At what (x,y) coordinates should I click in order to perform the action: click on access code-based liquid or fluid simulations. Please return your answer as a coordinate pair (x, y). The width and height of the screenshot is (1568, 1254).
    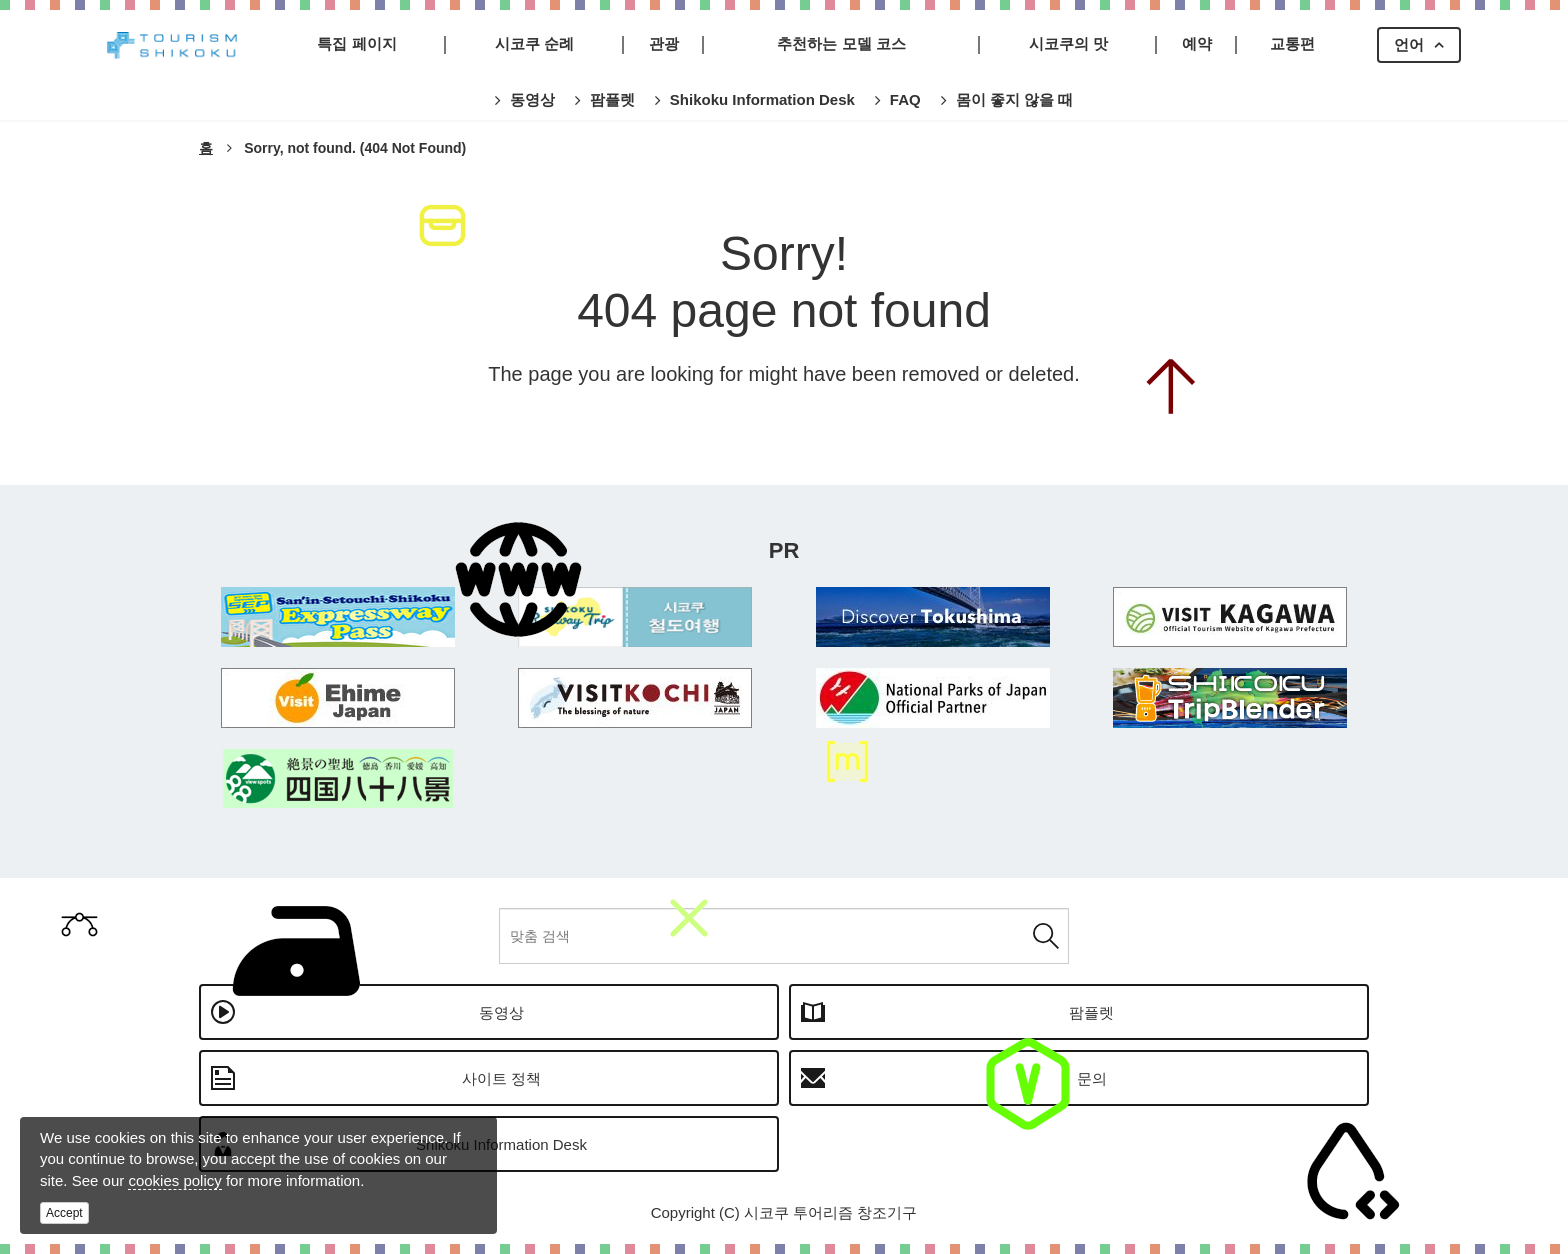
    Looking at the image, I should click on (1346, 1171).